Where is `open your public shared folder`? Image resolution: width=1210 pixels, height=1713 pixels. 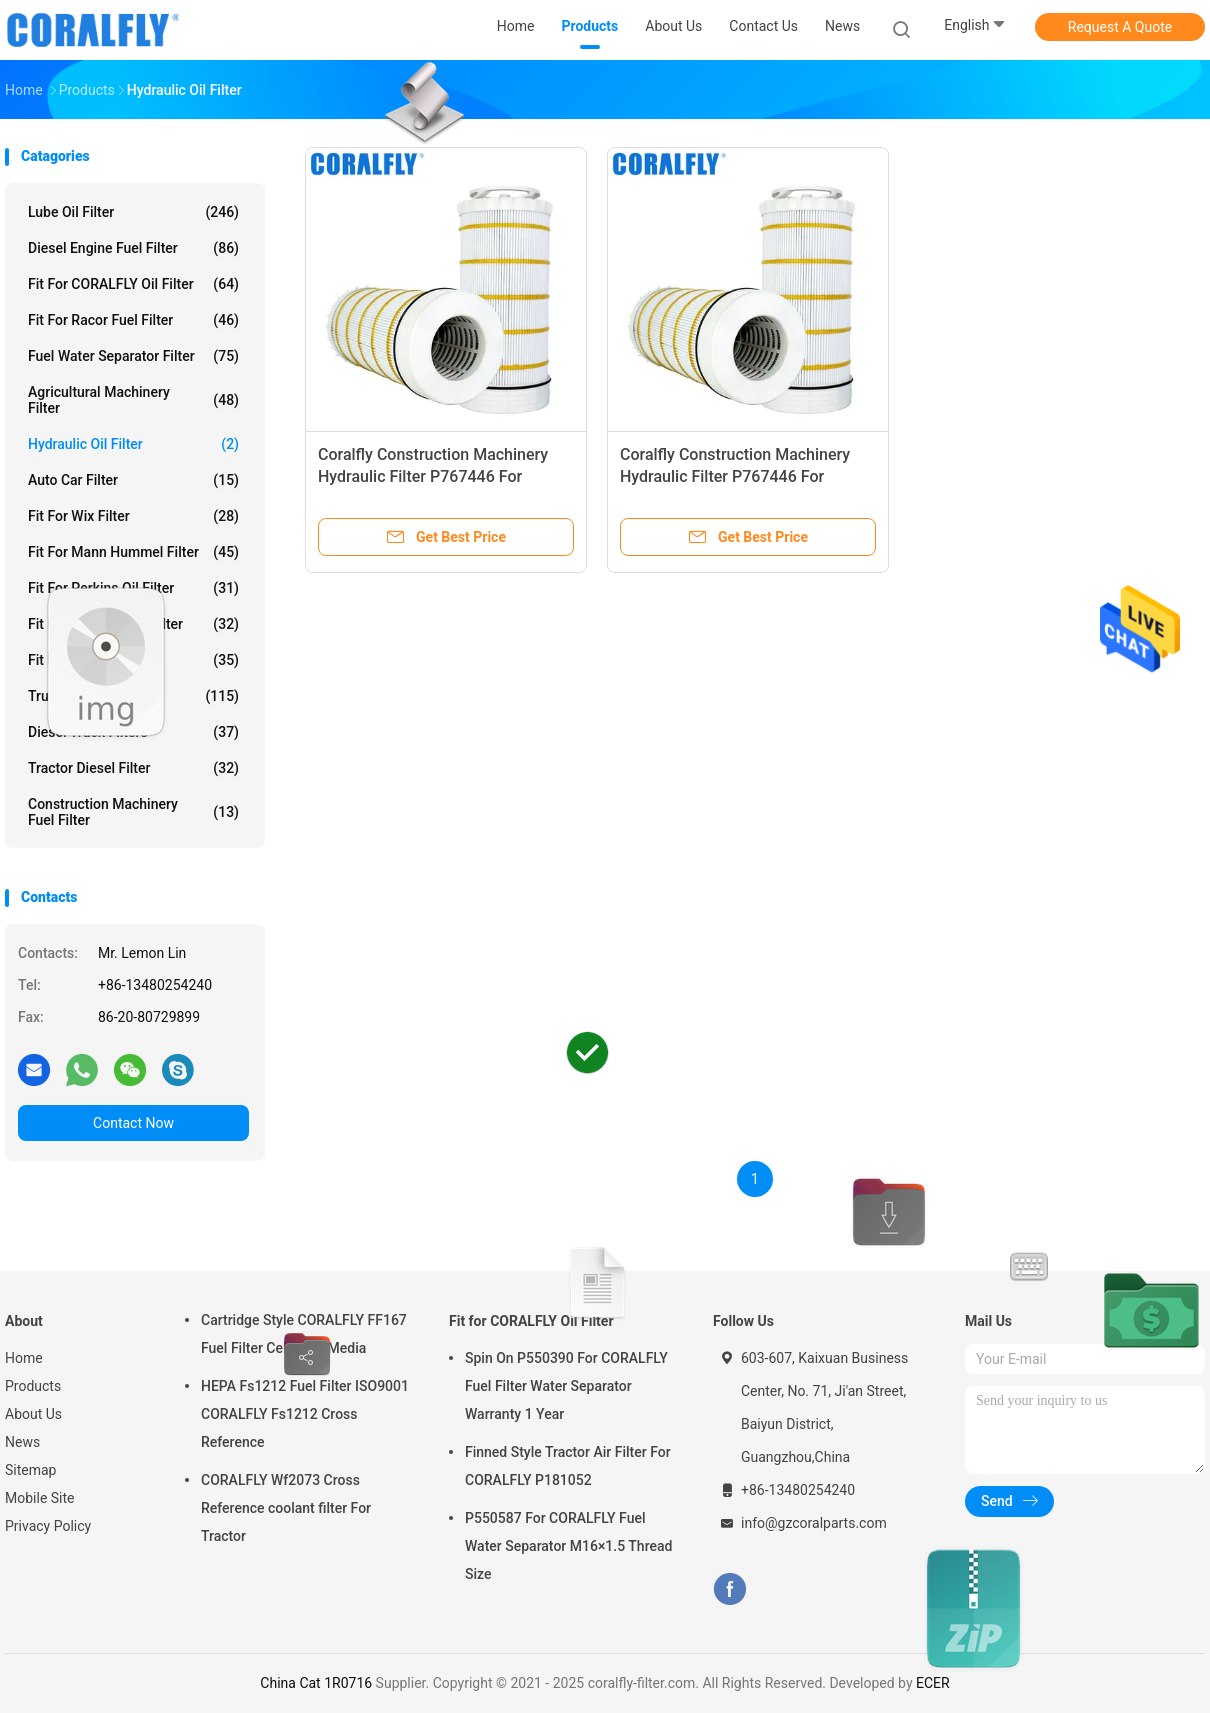 open your public shared folder is located at coordinates (307, 1354).